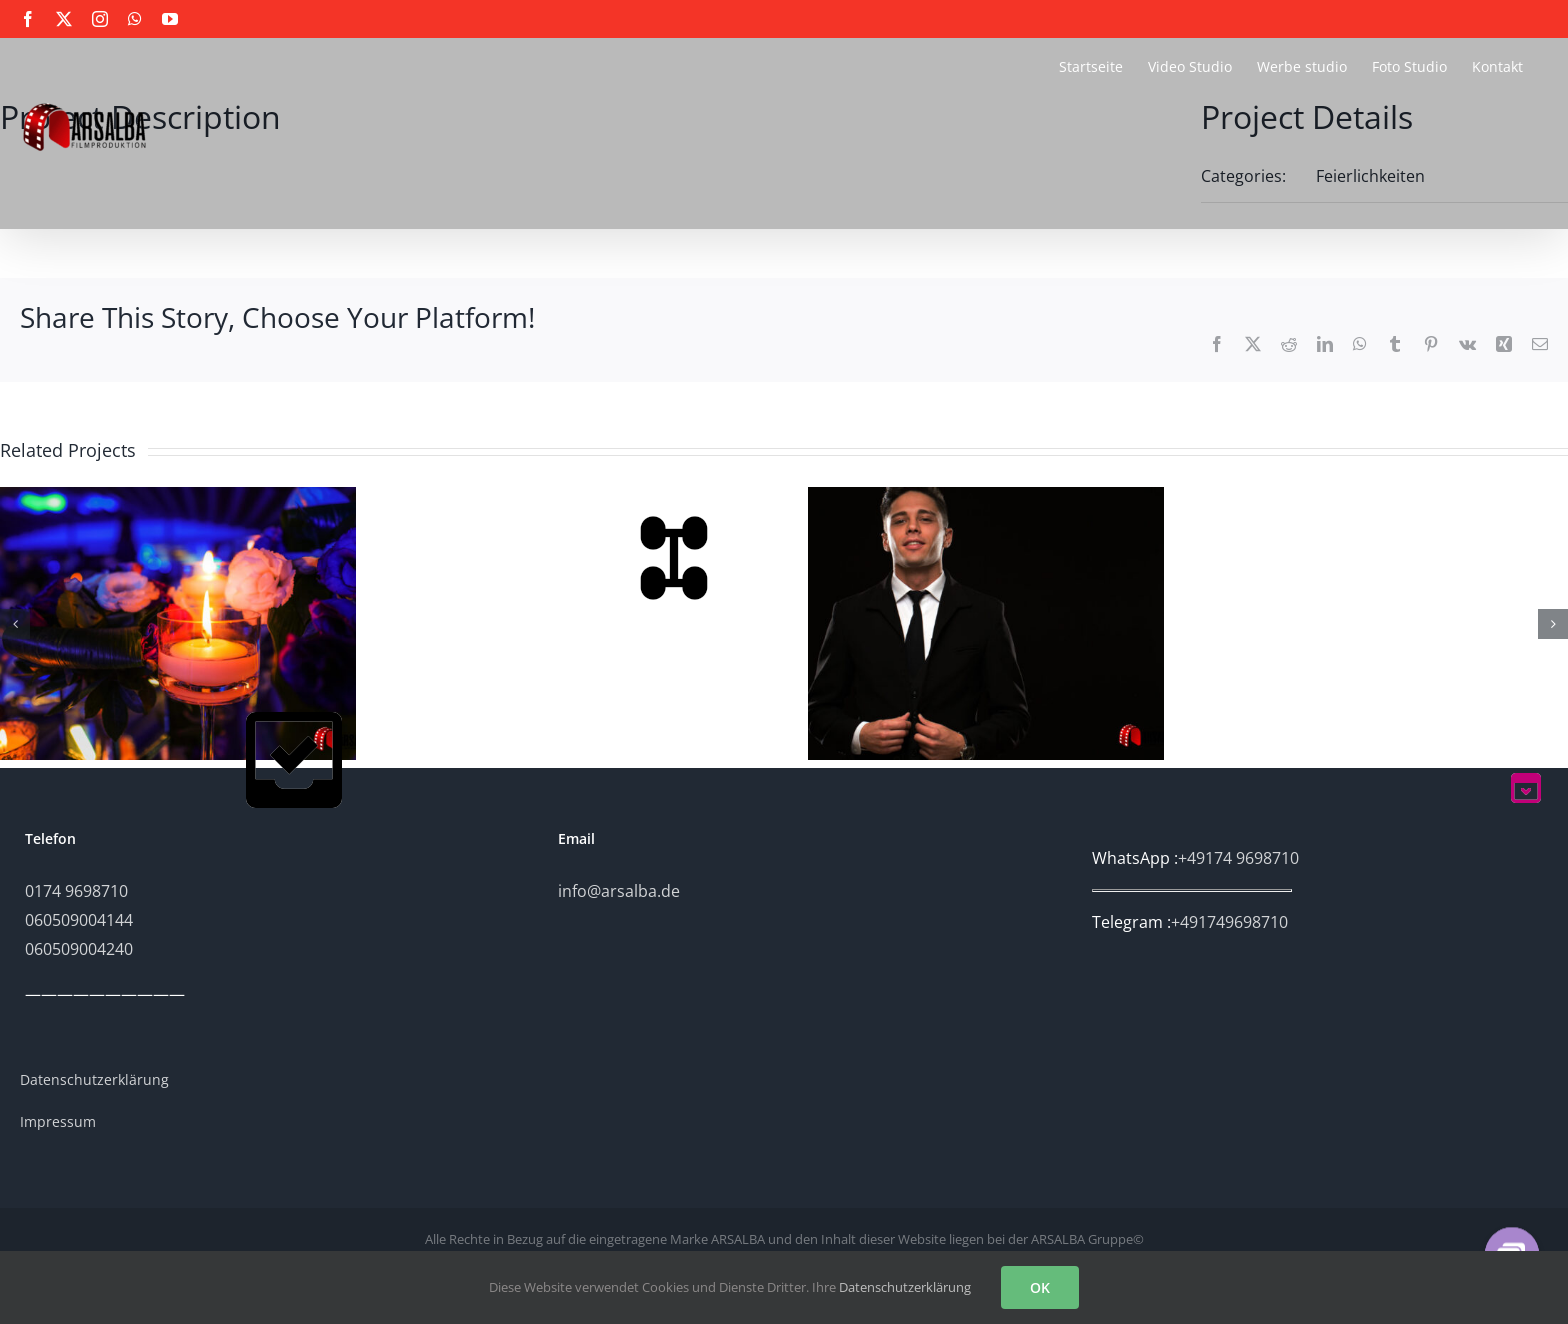 Image resolution: width=1568 pixels, height=1324 pixels. Describe the element at coordinates (294, 760) in the screenshot. I see `mark all inbox messages as read` at that location.